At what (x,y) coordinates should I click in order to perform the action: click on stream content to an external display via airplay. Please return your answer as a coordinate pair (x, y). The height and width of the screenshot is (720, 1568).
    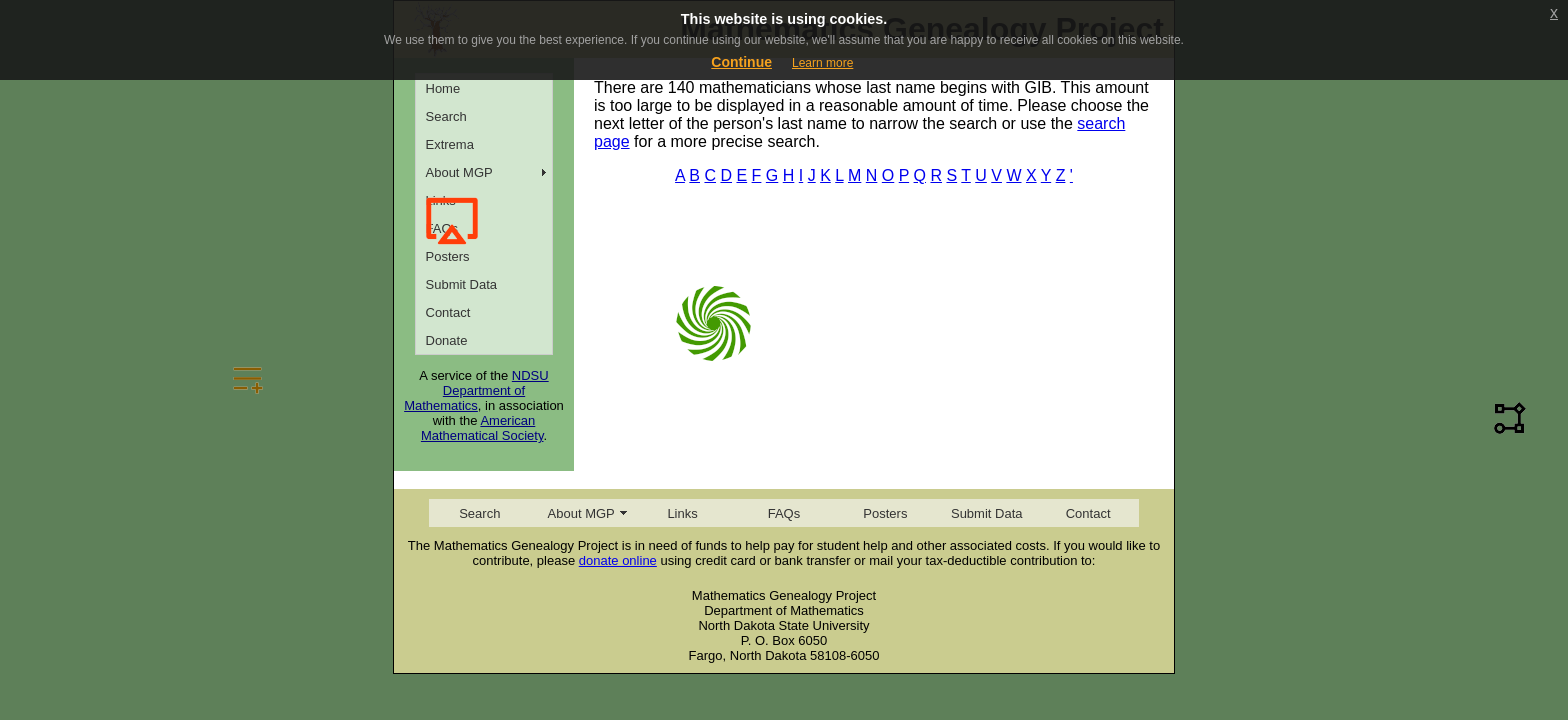
    Looking at the image, I should click on (452, 221).